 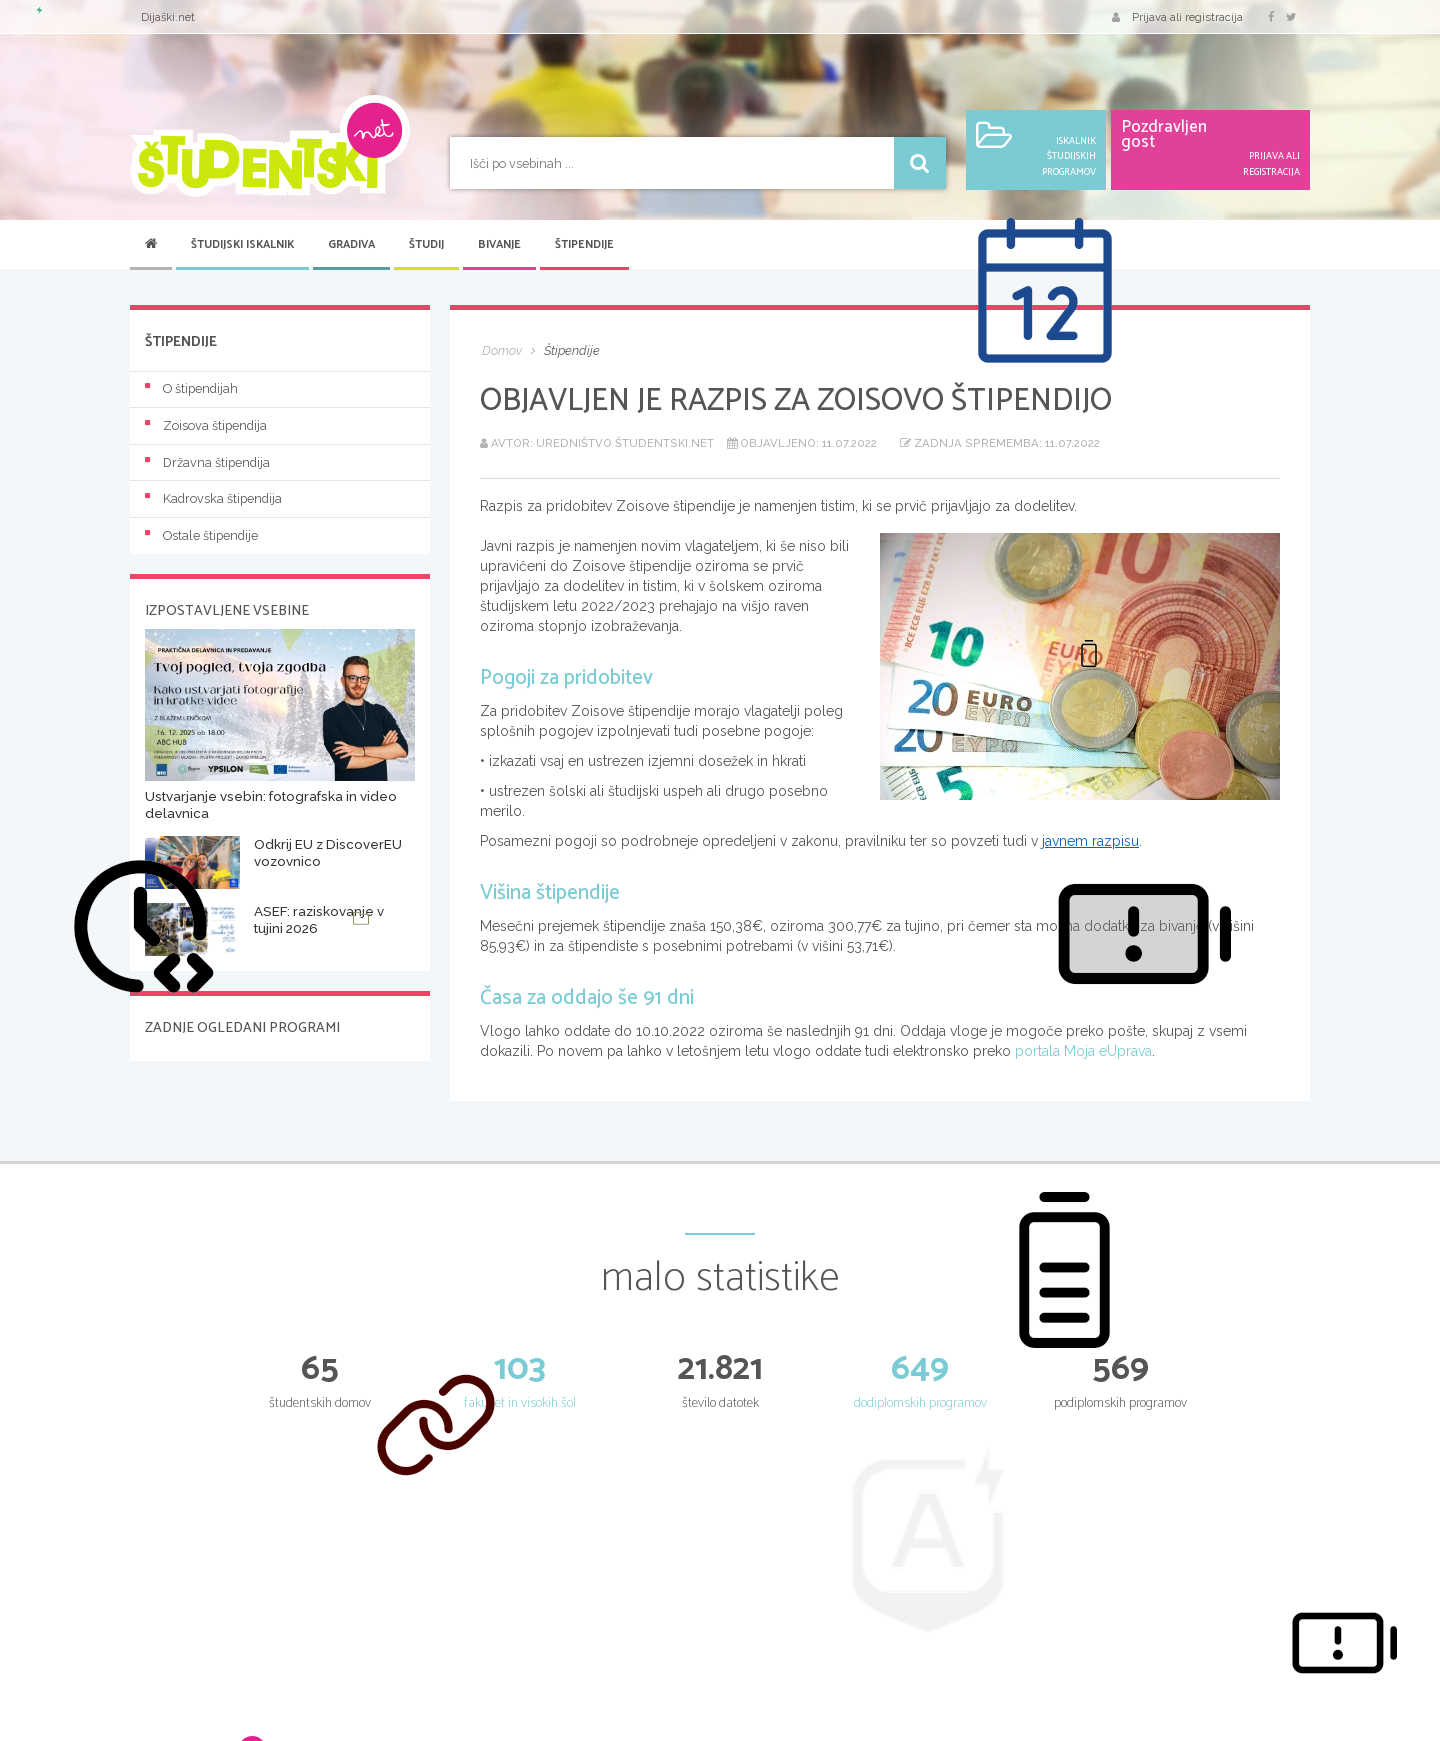 I want to click on view or edit scheduled code execution, so click(x=140, y=926).